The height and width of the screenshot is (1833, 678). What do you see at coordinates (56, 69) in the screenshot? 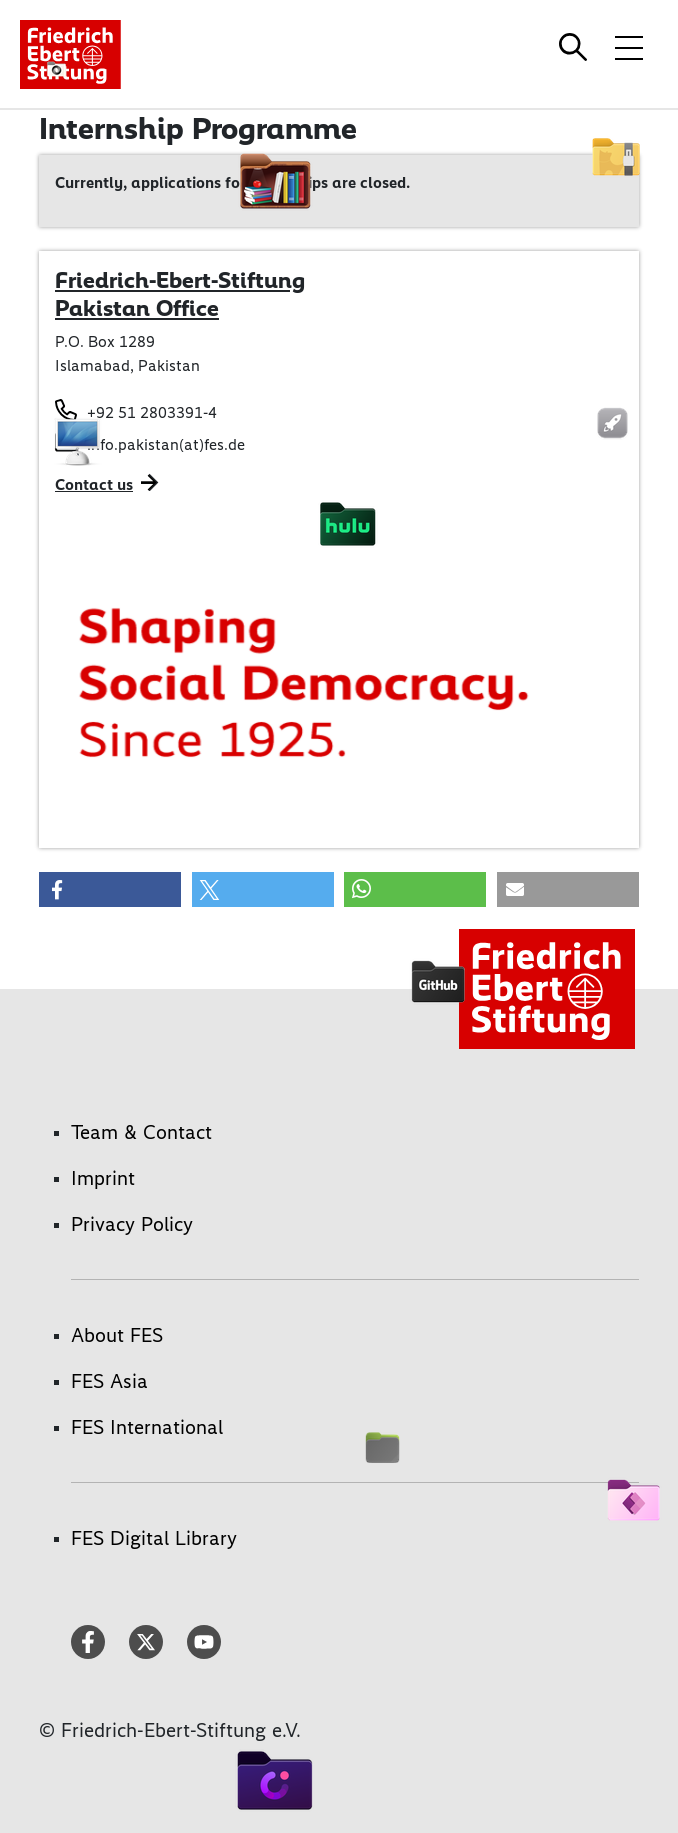
I see `open folder containing JSON configuration files` at bounding box center [56, 69].